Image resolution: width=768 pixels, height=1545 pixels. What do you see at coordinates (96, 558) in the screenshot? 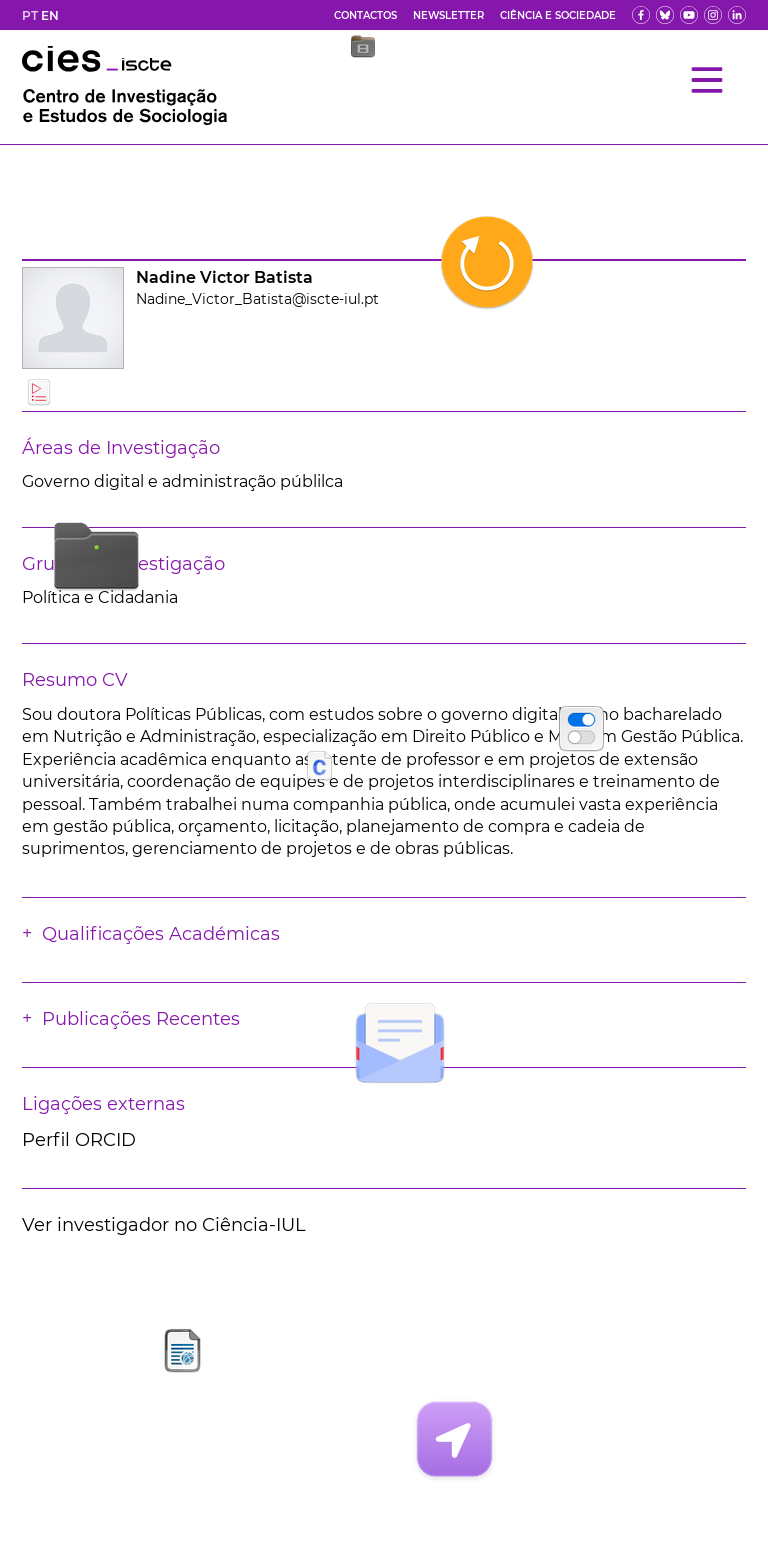
I see `access network server files` at bounding box center [96, 558].